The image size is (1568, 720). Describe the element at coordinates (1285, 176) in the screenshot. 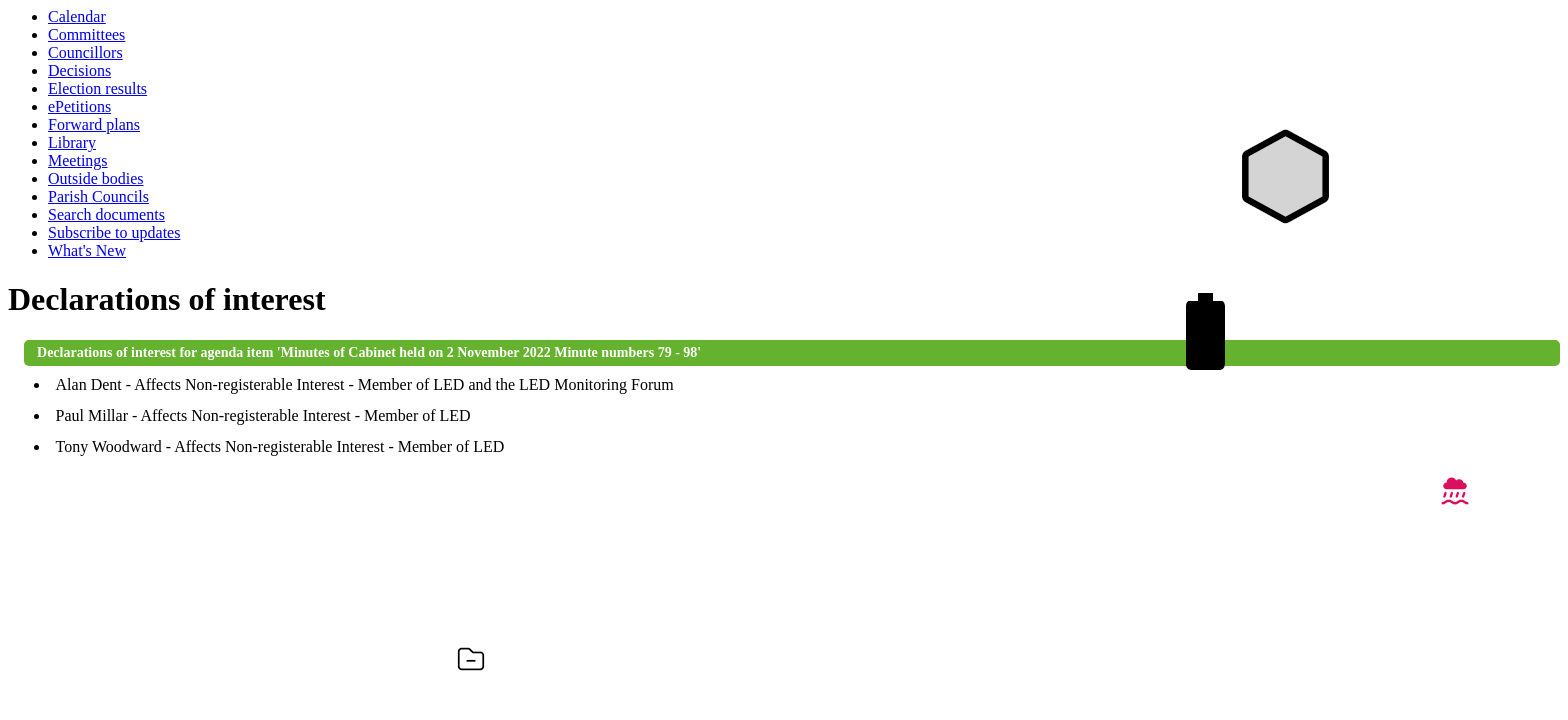

I see `generic shape or container element` at that location.